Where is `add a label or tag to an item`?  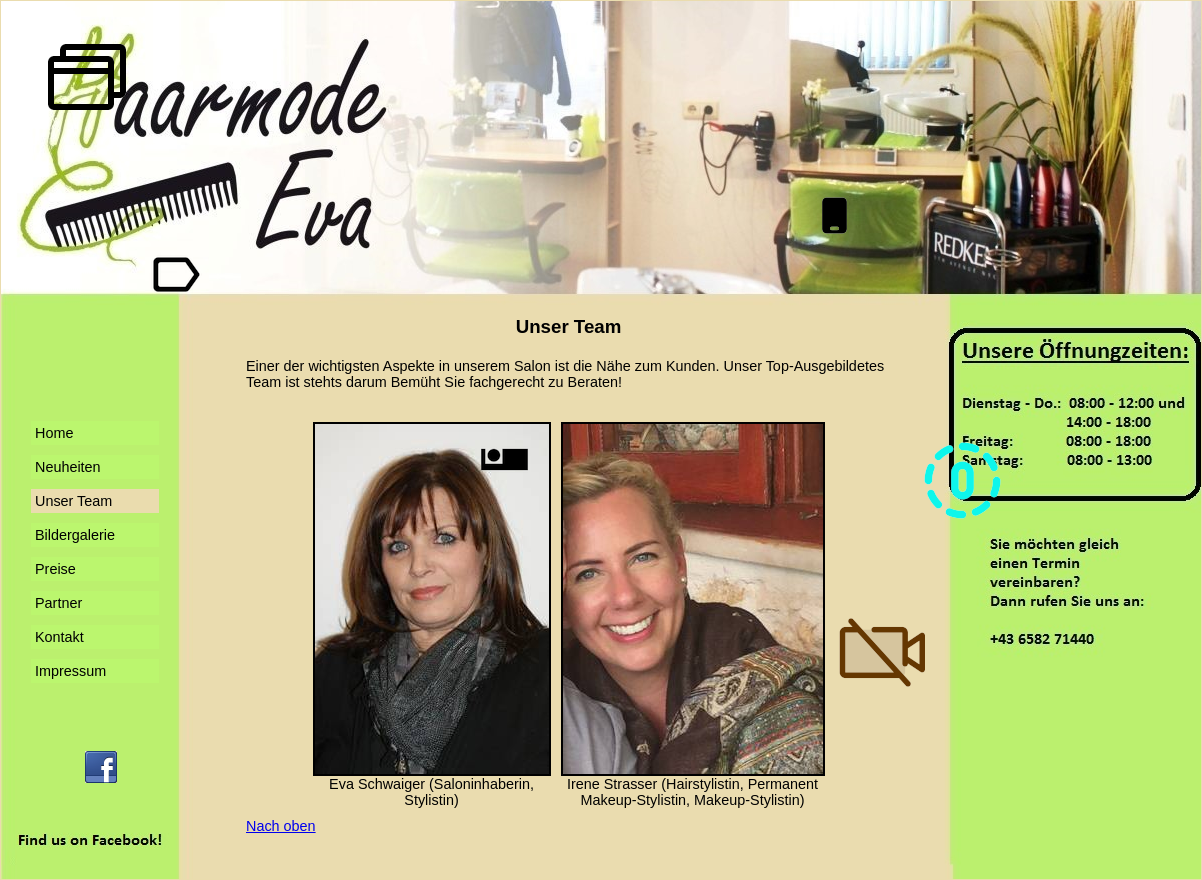
add a label or tag to an item is located at coordinates (175, 274).